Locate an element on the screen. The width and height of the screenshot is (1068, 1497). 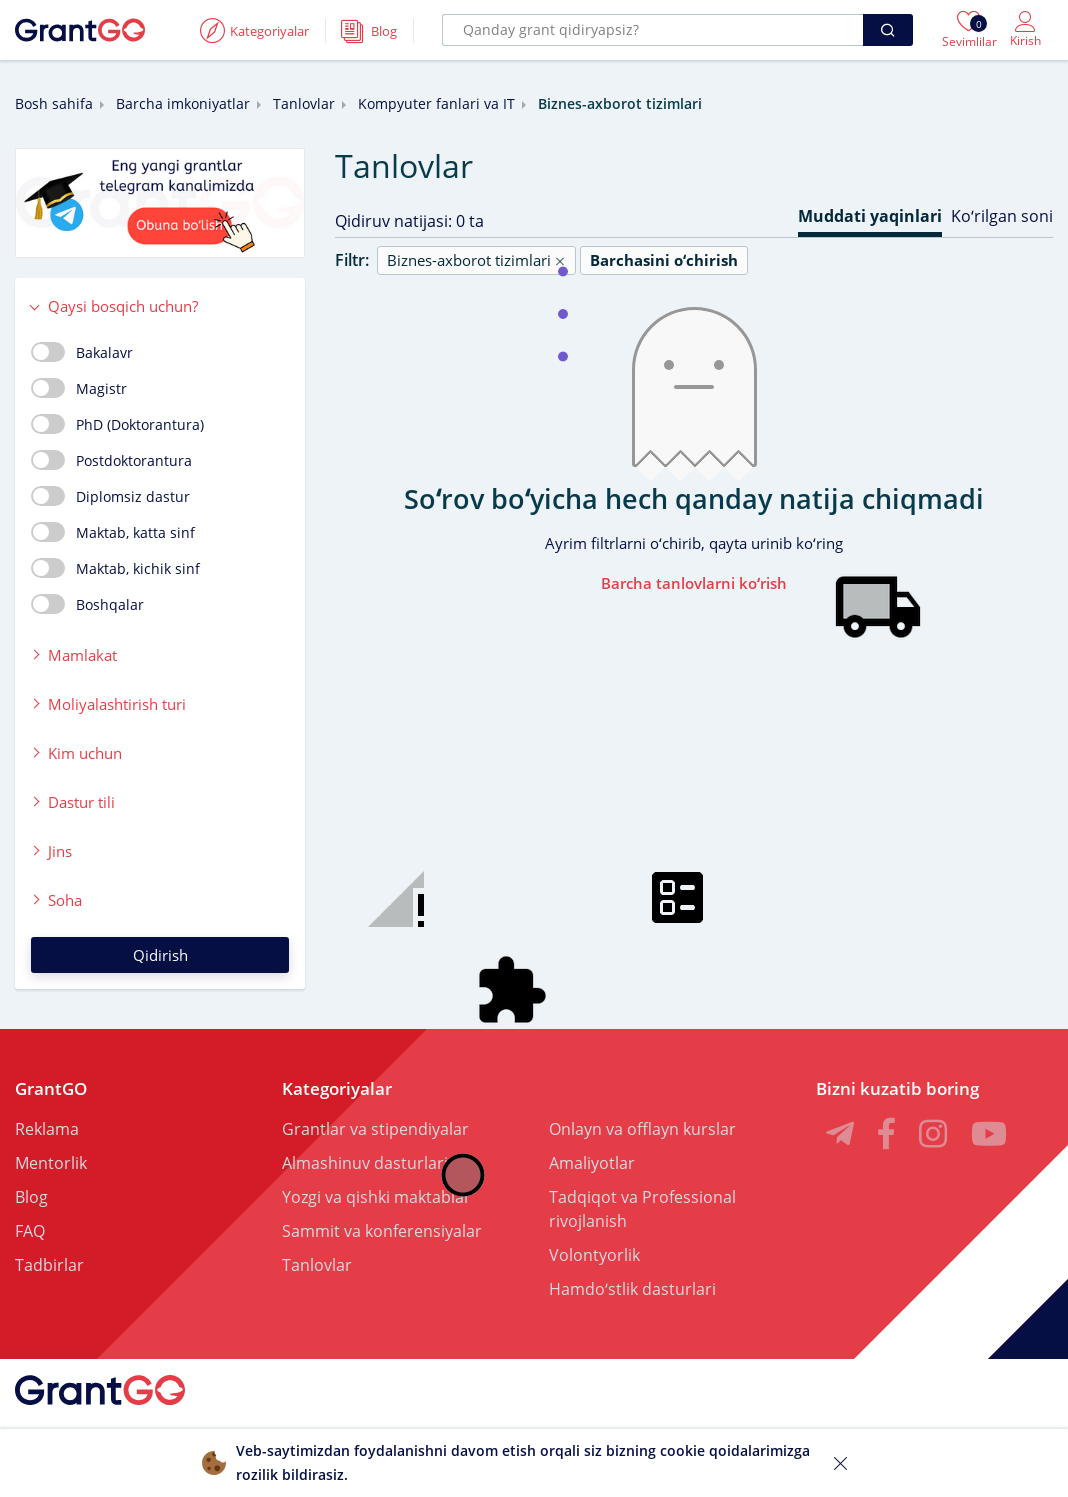
indicates no cellular signal with no internet connection is located at coordinates (396, 899).